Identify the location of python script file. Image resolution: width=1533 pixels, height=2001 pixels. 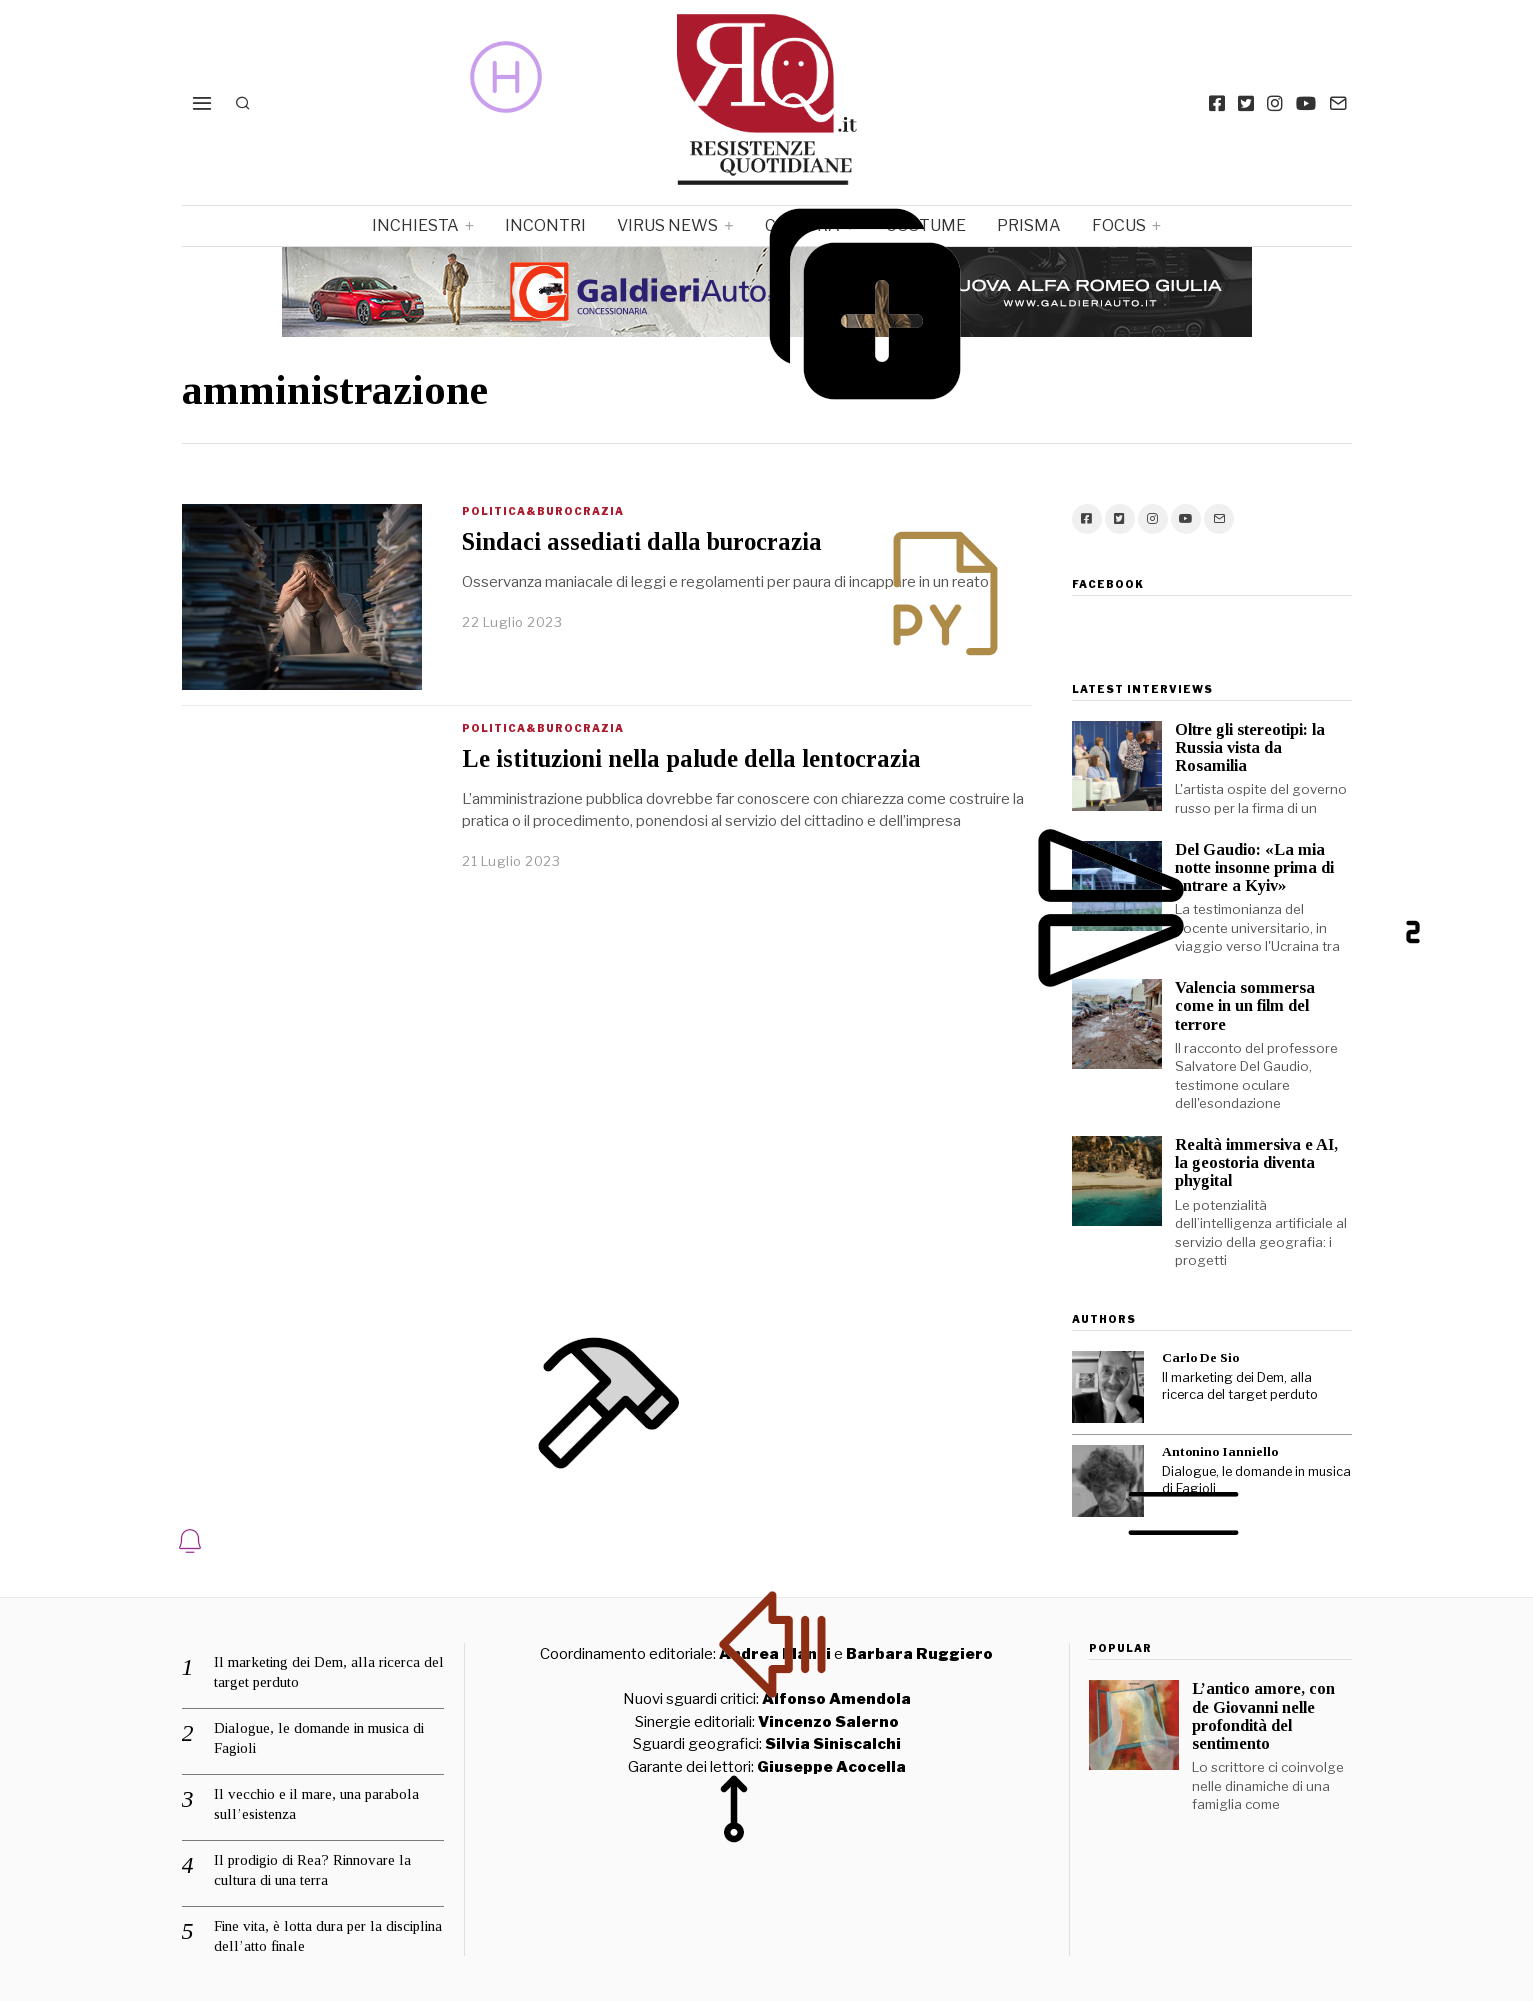
(945, 593).